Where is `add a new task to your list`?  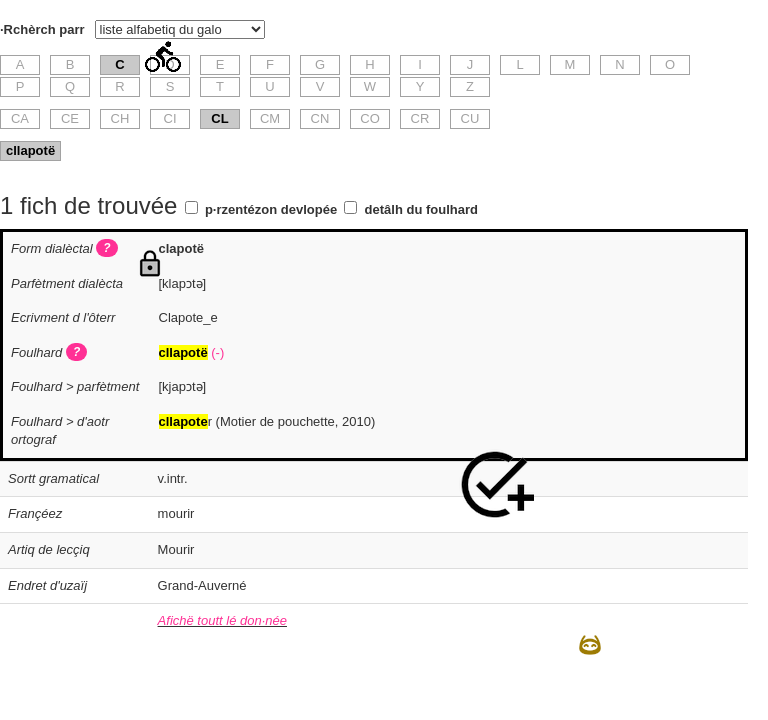 add a new task to your list is located at coordinates (494, 484).